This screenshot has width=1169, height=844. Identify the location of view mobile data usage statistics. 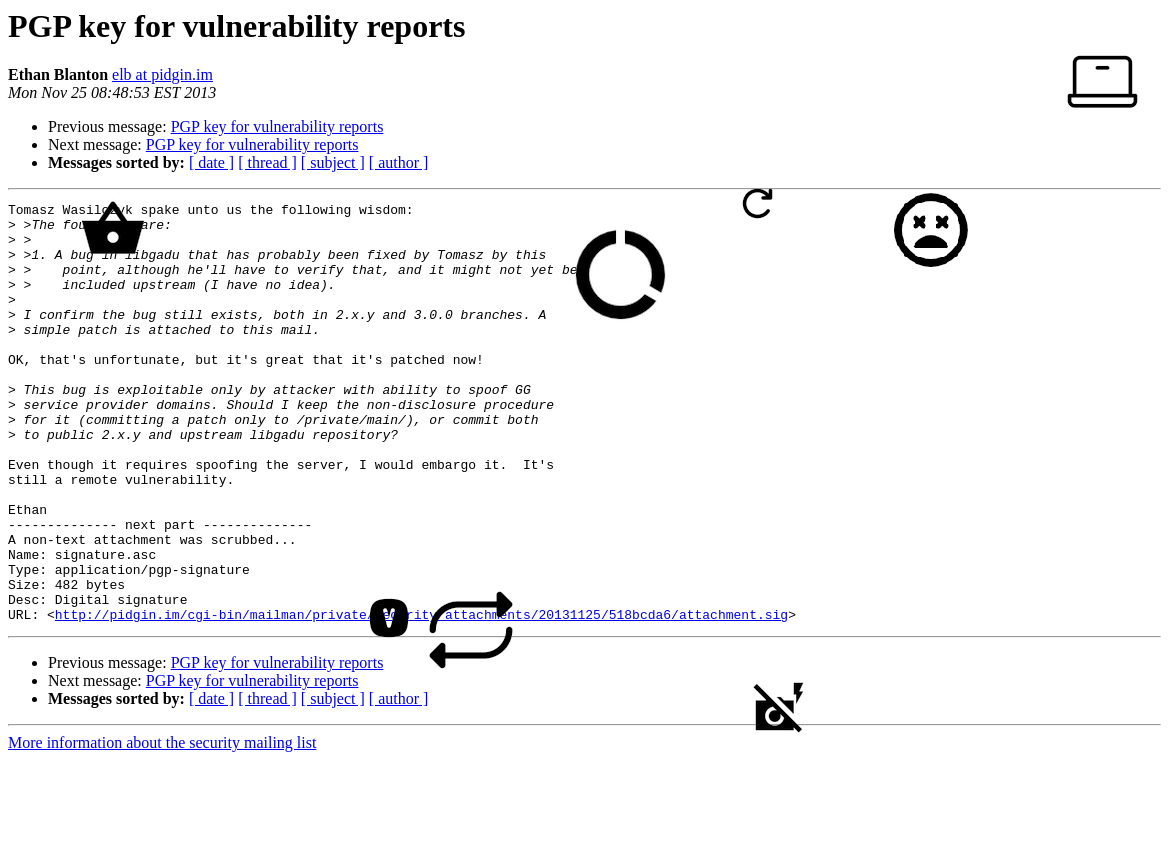
(620, 274).